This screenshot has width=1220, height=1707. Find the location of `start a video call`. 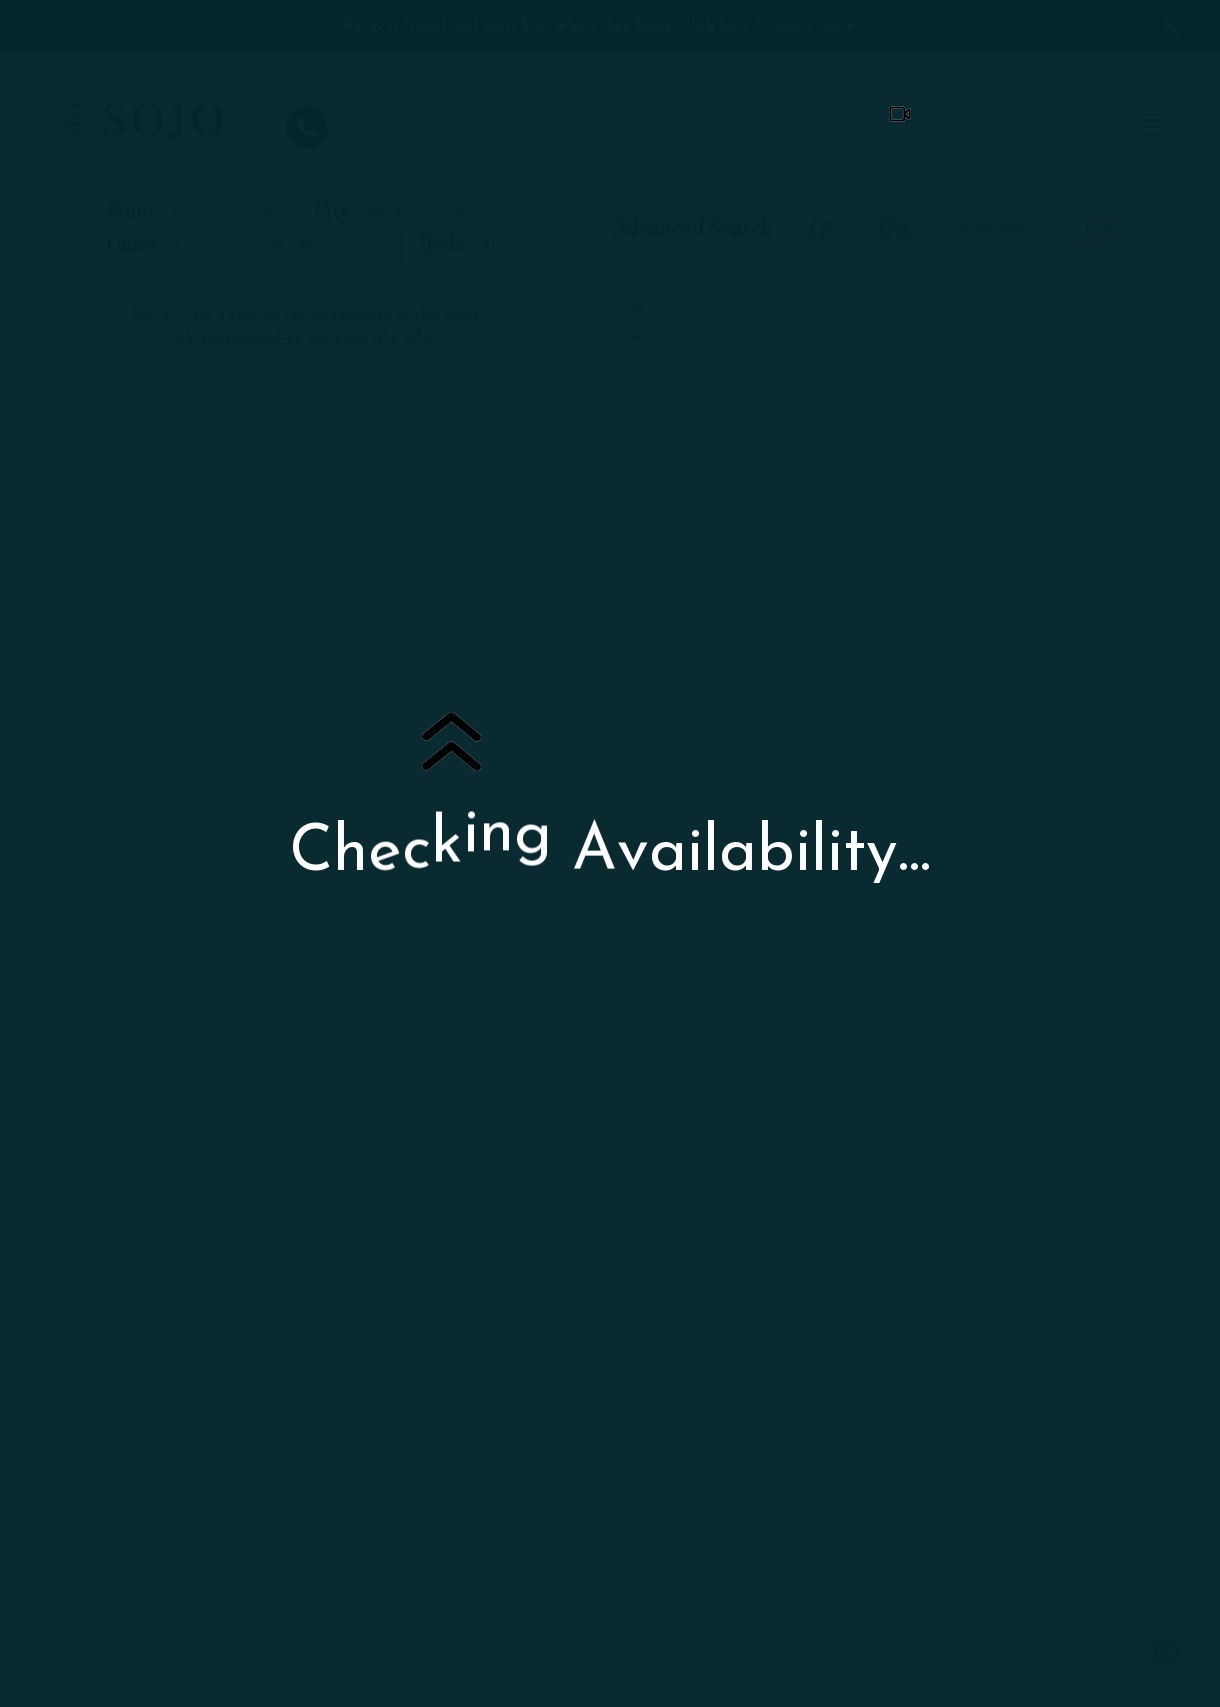

start a video call is located at coordinates (900, 114).